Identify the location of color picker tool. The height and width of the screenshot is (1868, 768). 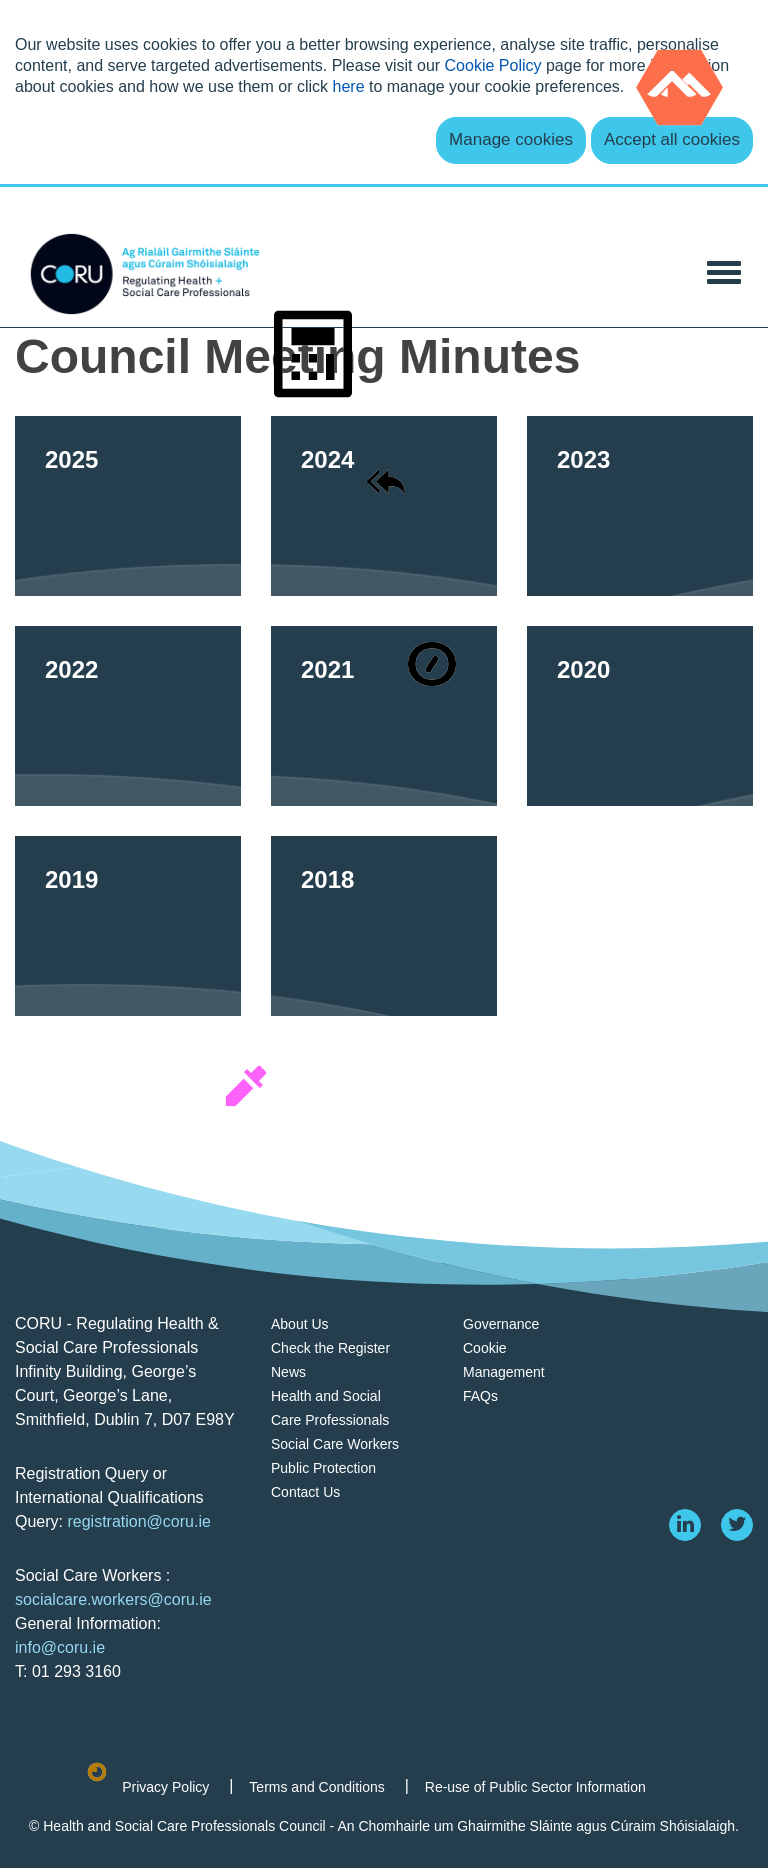
(246, 1085).